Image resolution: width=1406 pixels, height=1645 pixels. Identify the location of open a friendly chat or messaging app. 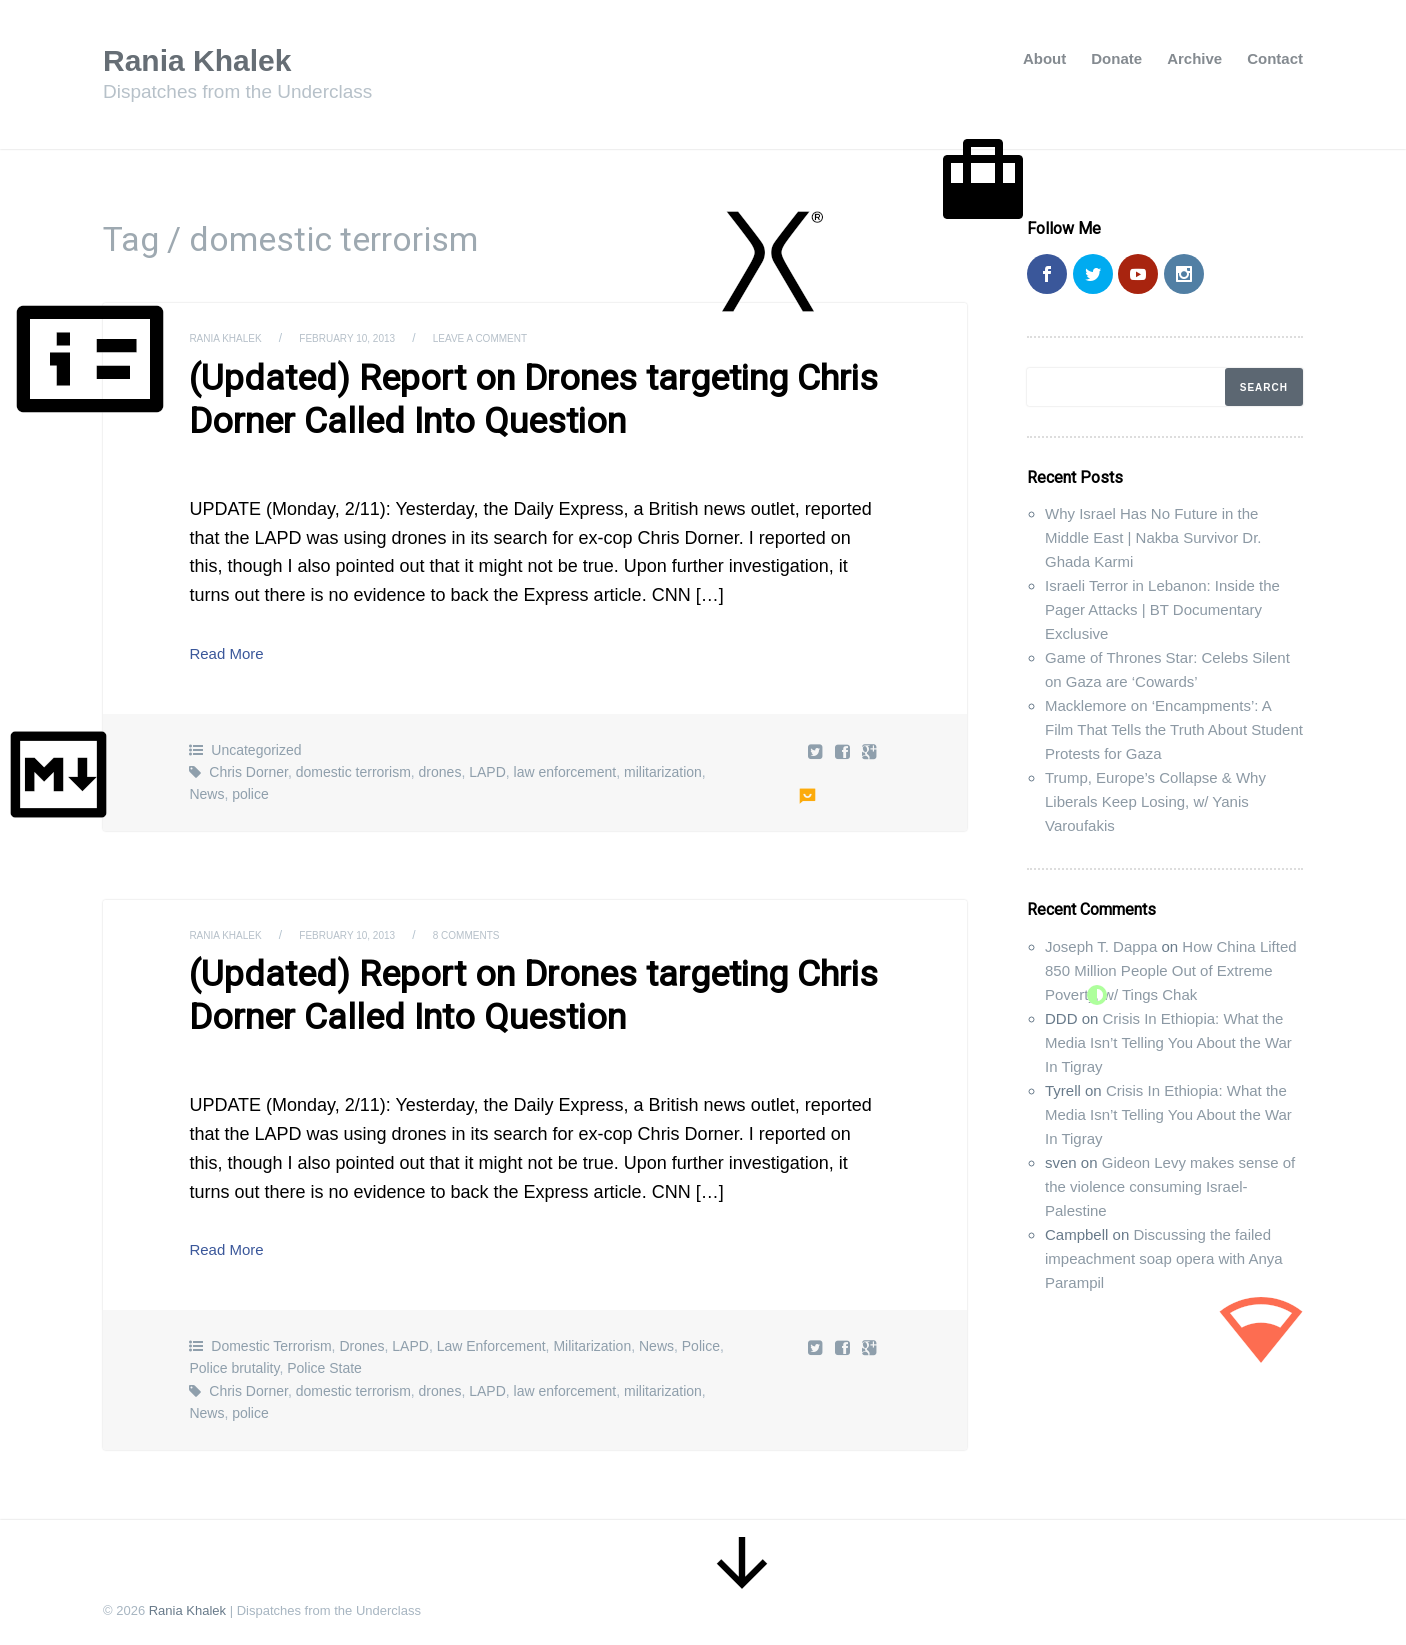
(807, 795).